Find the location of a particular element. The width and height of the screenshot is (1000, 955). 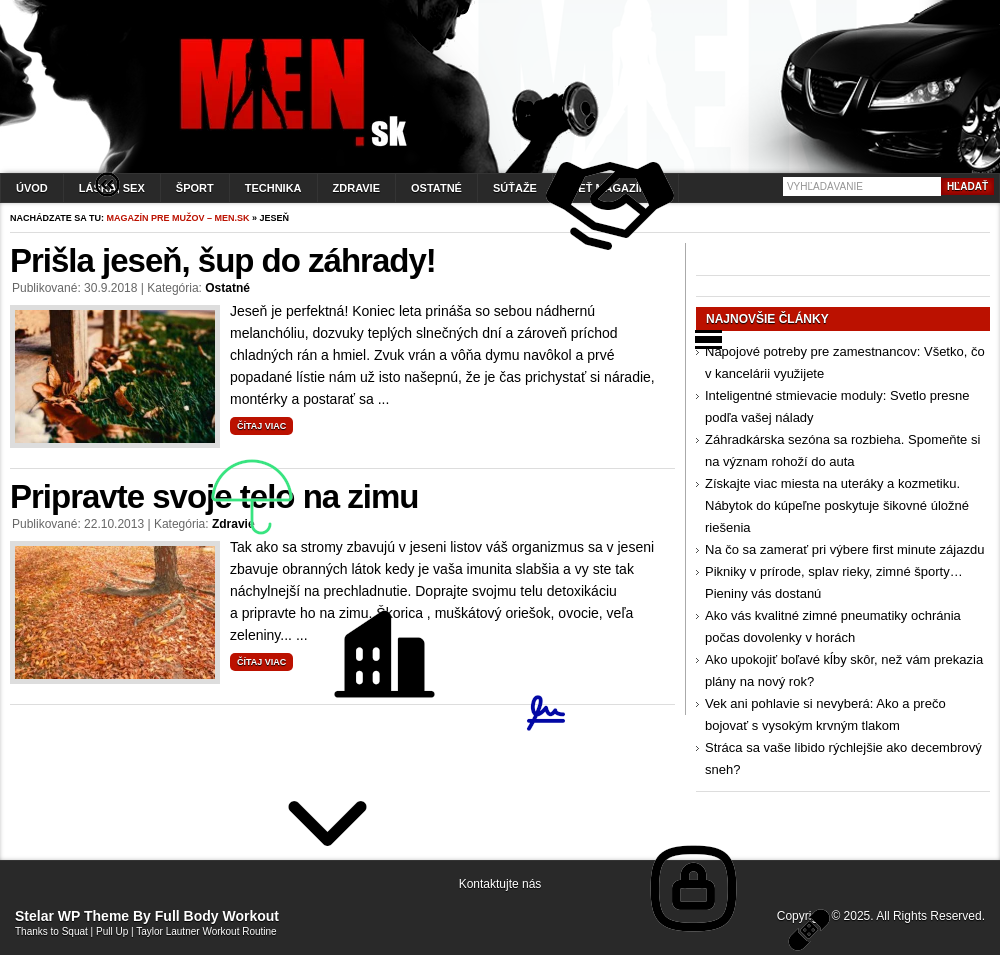

switch to day view in calendar is located at coordinates (708, 338).